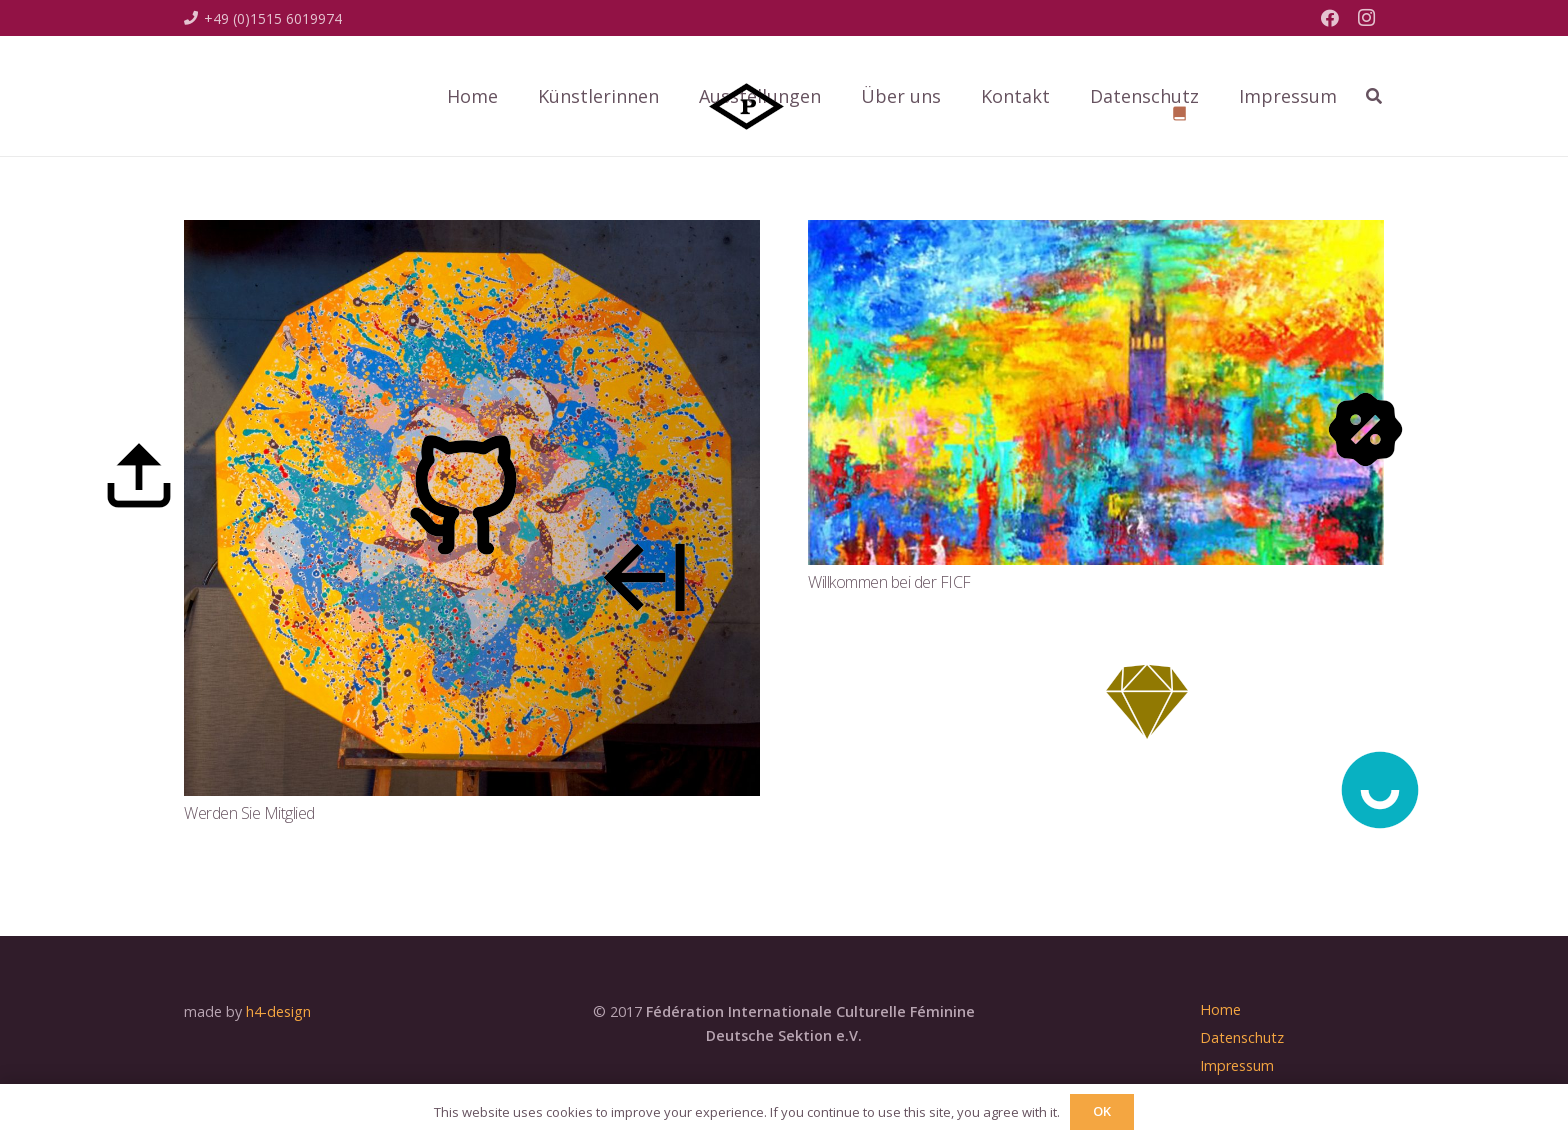  Describe the element at coordinates (1179, 113) in the screenshot. I see `open a book or reading app` at that location.